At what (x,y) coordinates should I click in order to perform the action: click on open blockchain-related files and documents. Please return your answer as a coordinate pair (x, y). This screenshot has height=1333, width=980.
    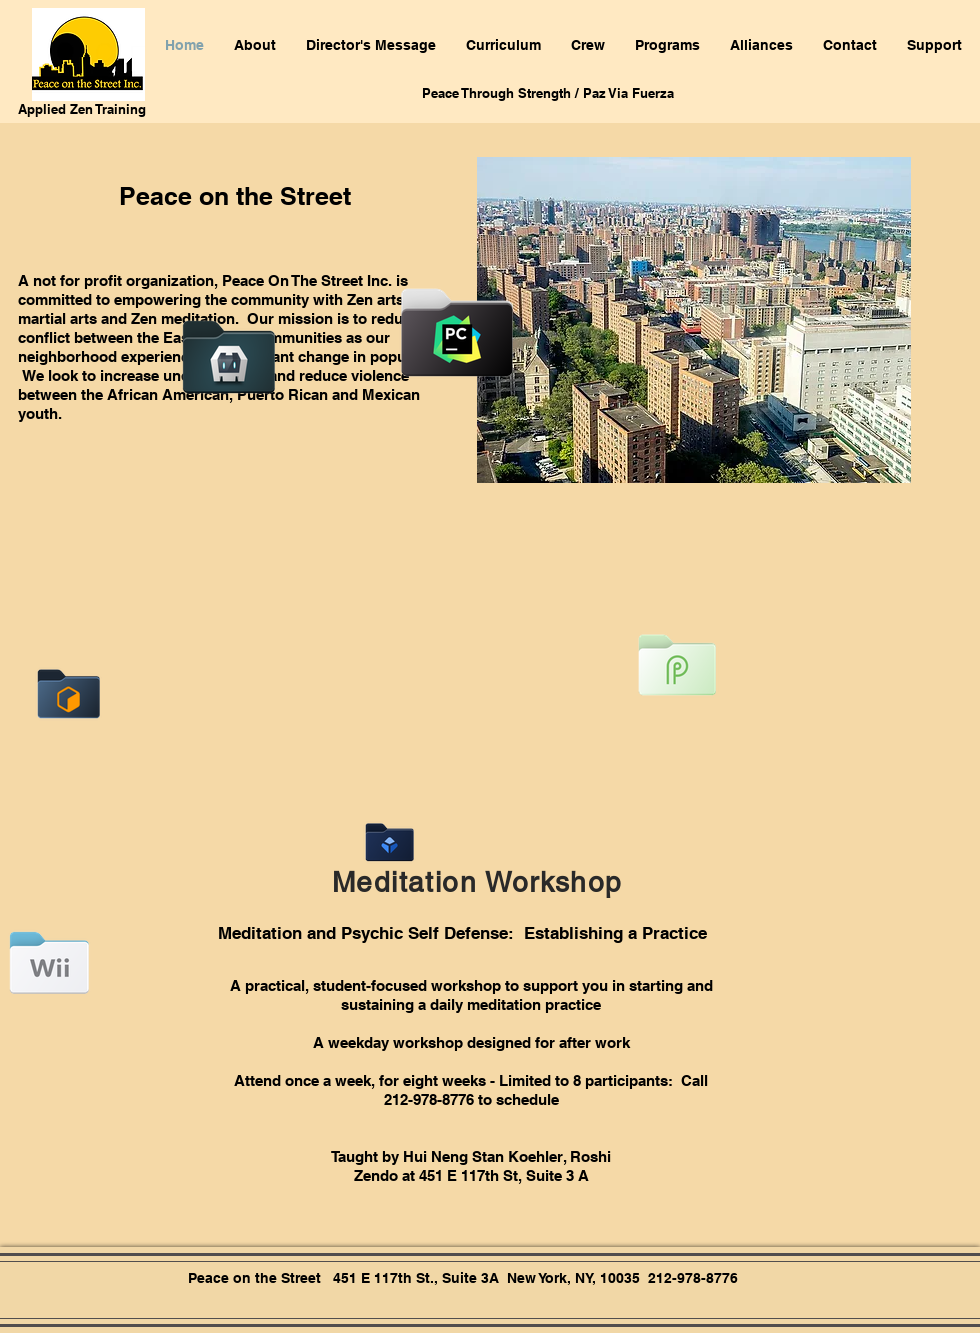
    Looking at the image, I should click on (389, 843).